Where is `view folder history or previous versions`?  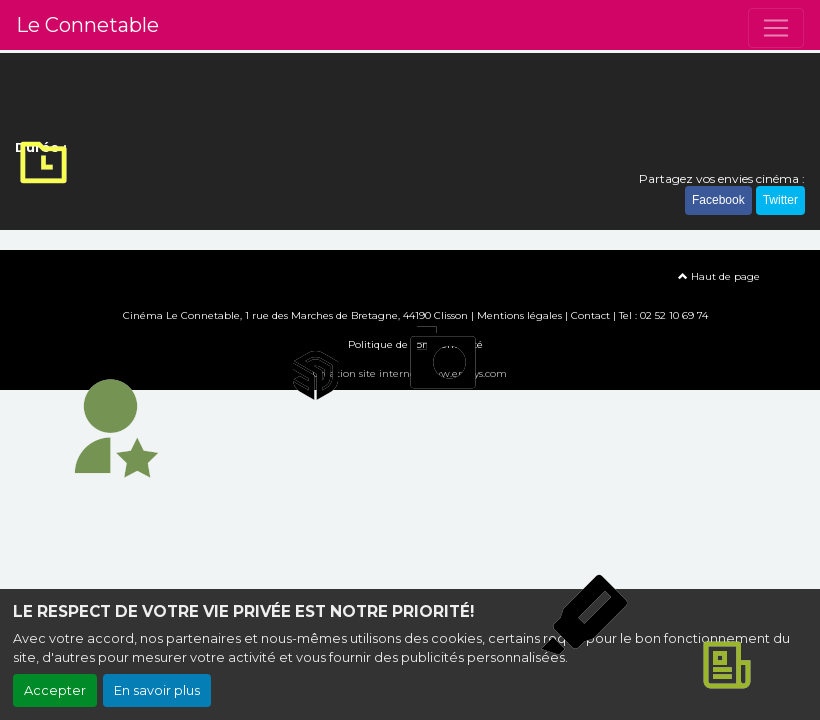
view folder history or previous versions is located at coordinates (43, 162).